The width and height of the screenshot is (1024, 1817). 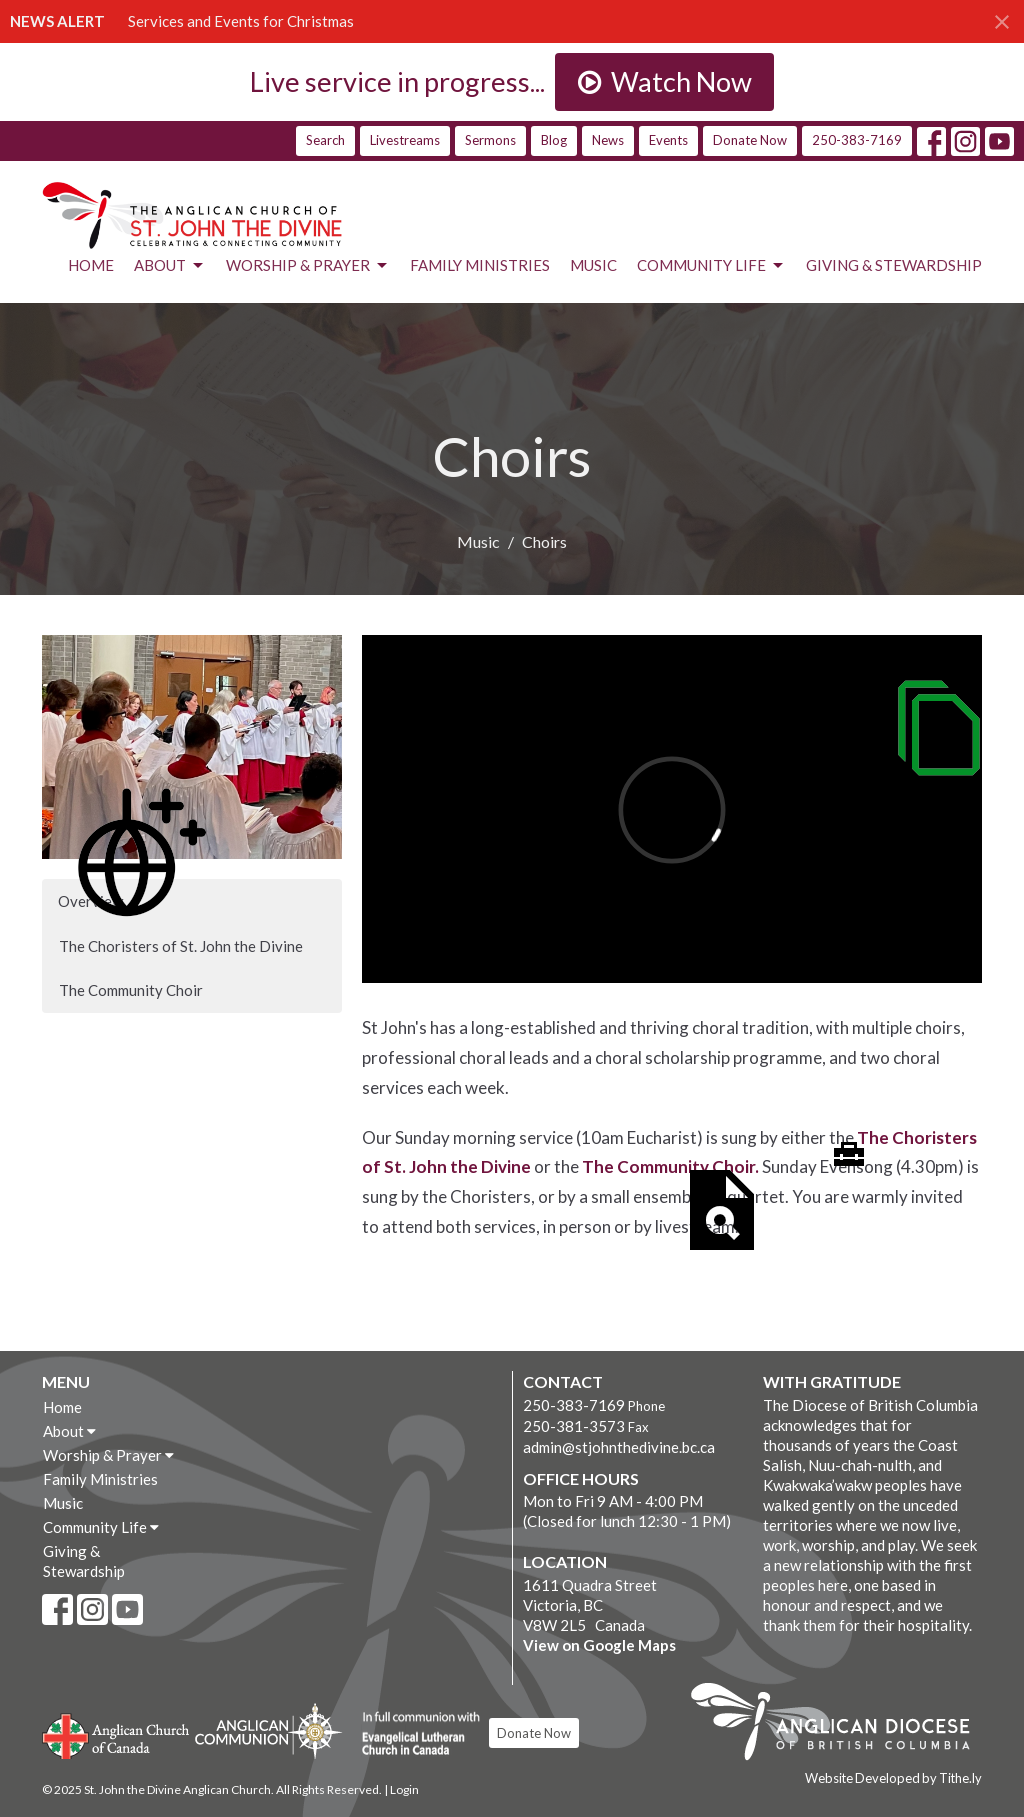 I want to click on access home repair services, so click(x=849, y=1154).